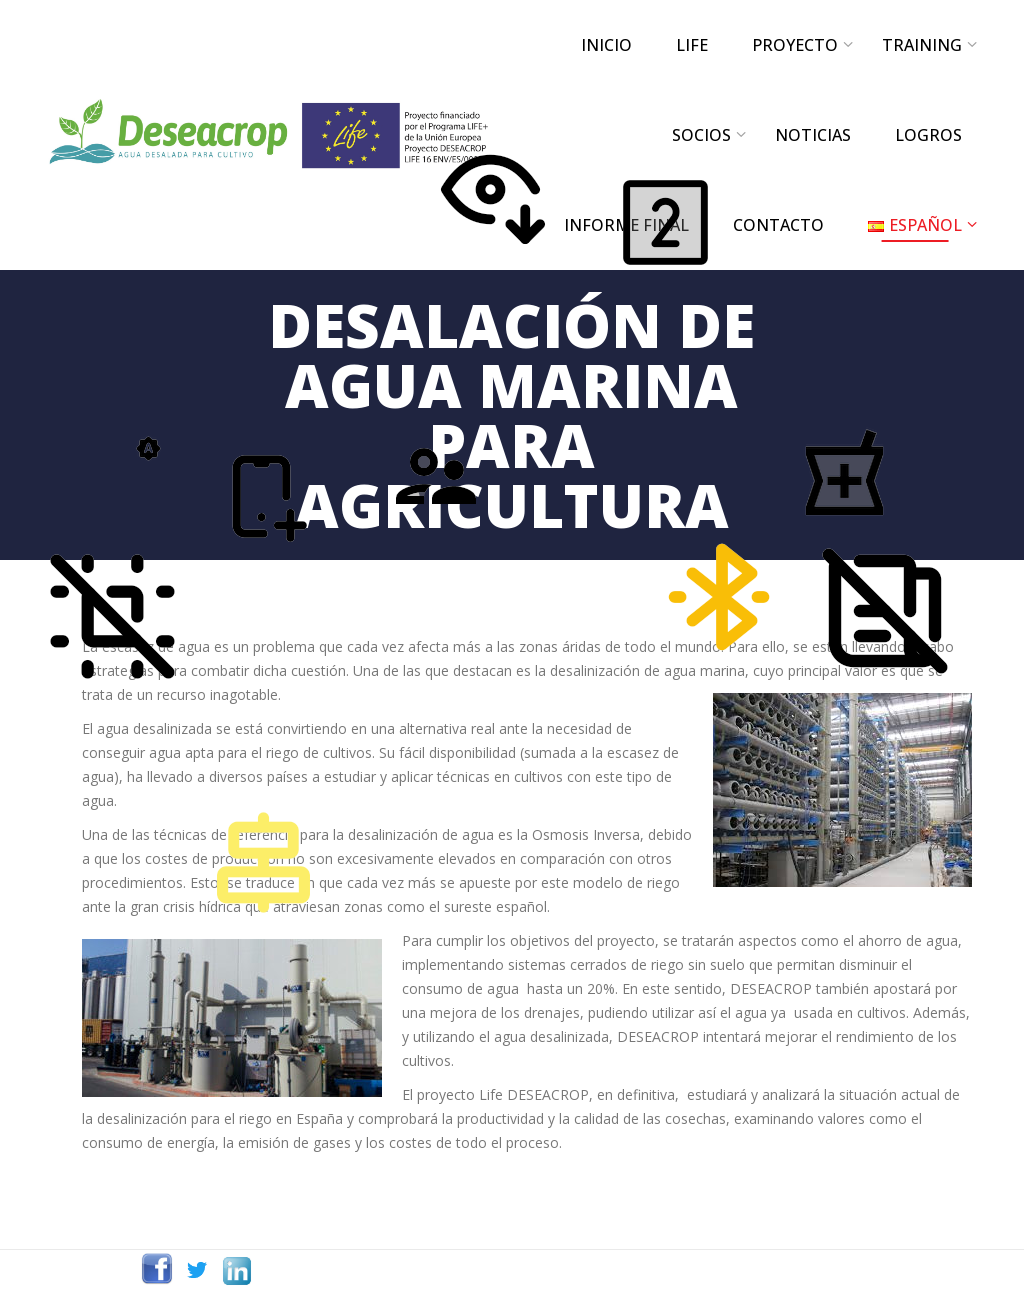 This screenshot has width=1024, height=1290. I want to click on indicates an active bluetooth connection, so click(722, 597).